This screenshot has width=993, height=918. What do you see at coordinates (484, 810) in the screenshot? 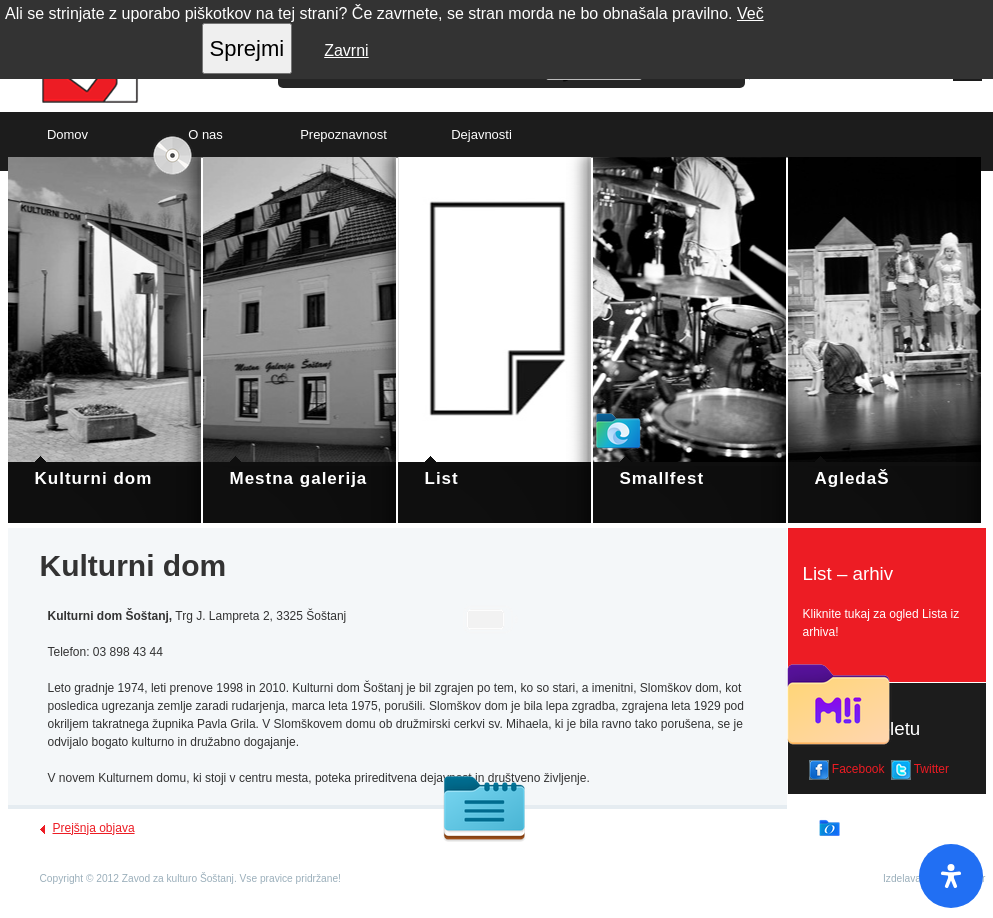
I see `open notes or documents folder` at bounding box center [484, 810].